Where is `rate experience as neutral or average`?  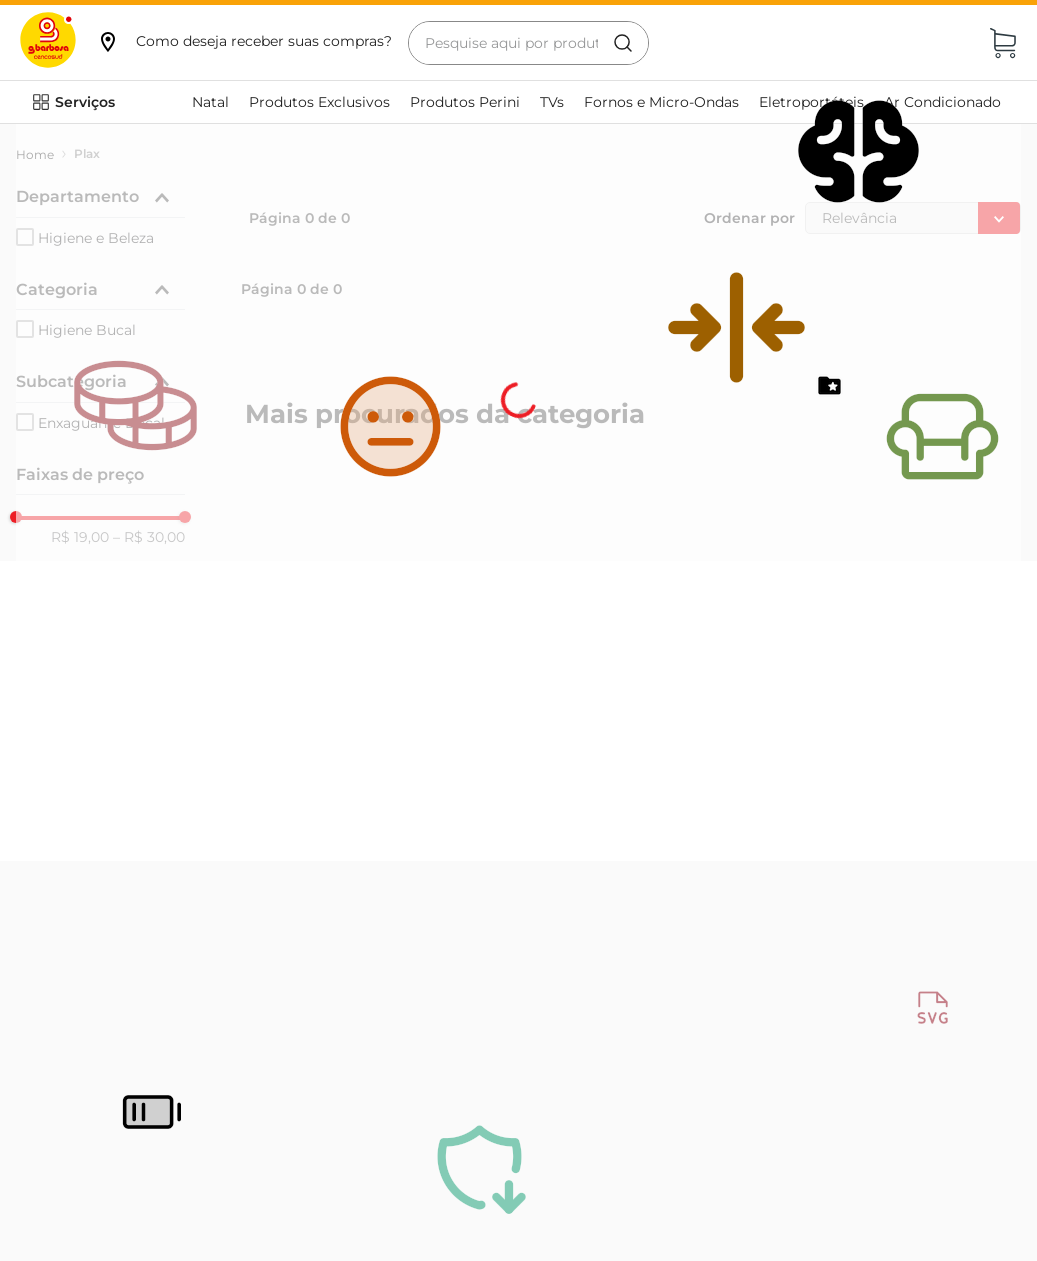 rate experience as neutral or average is located at coordinates (390, 426).